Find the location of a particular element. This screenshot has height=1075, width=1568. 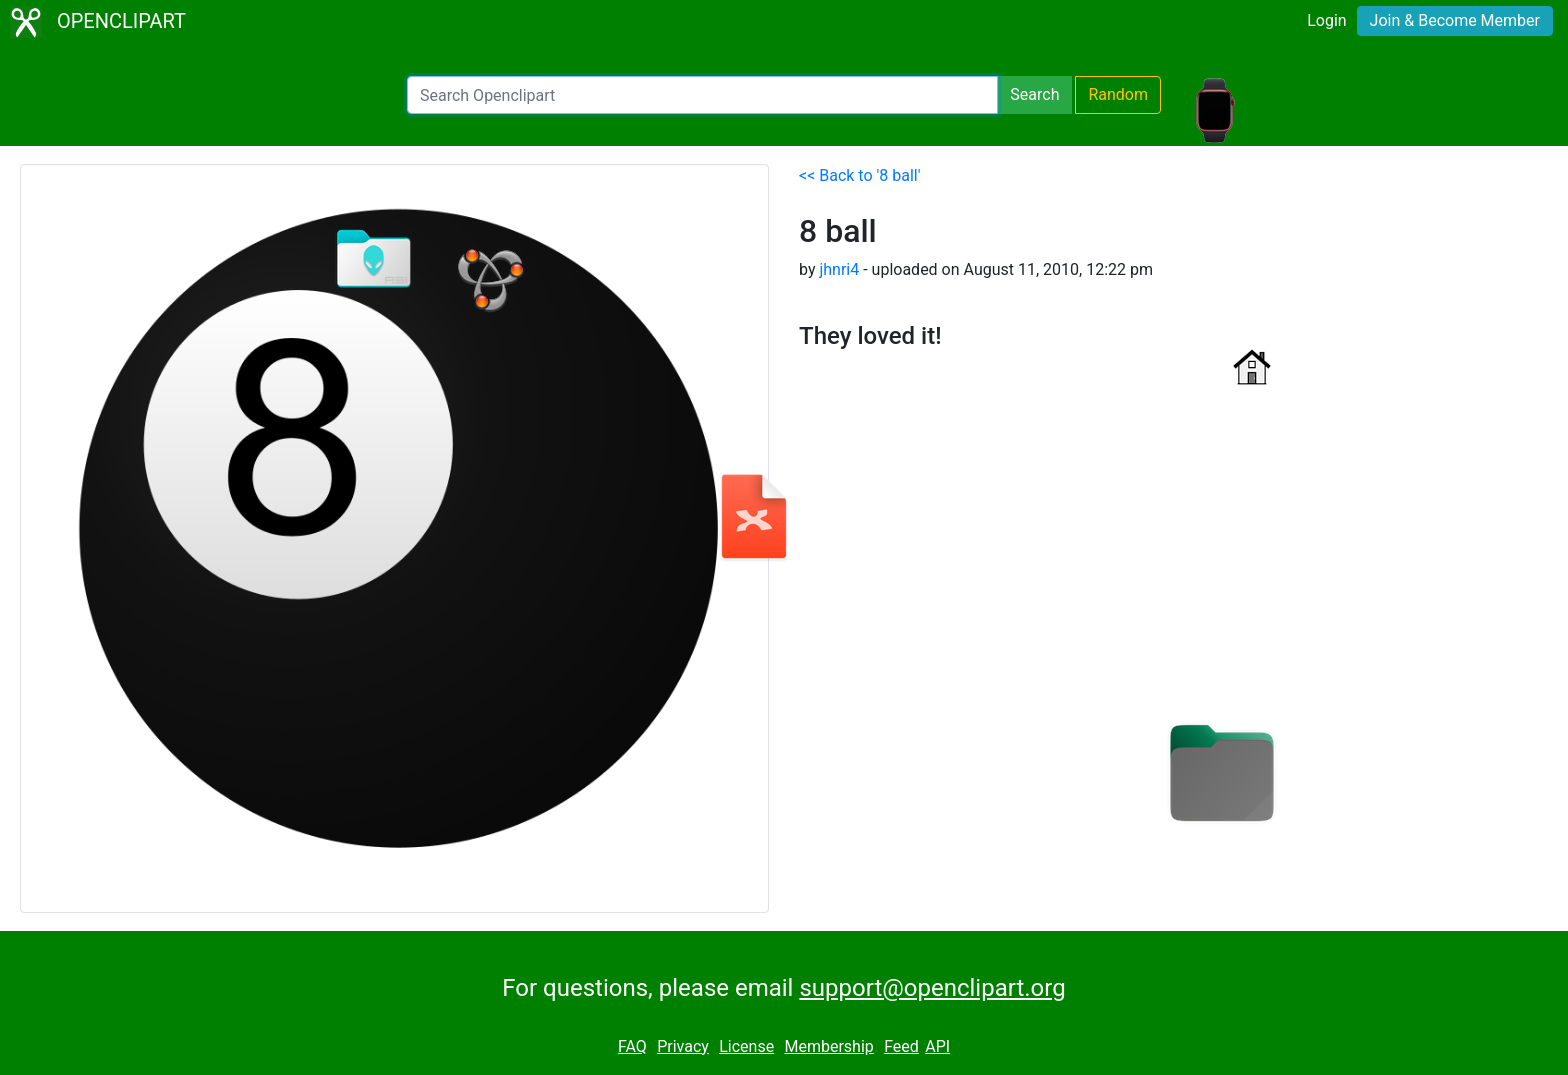

open alienware game files folder is located at coordinates (373, 260).